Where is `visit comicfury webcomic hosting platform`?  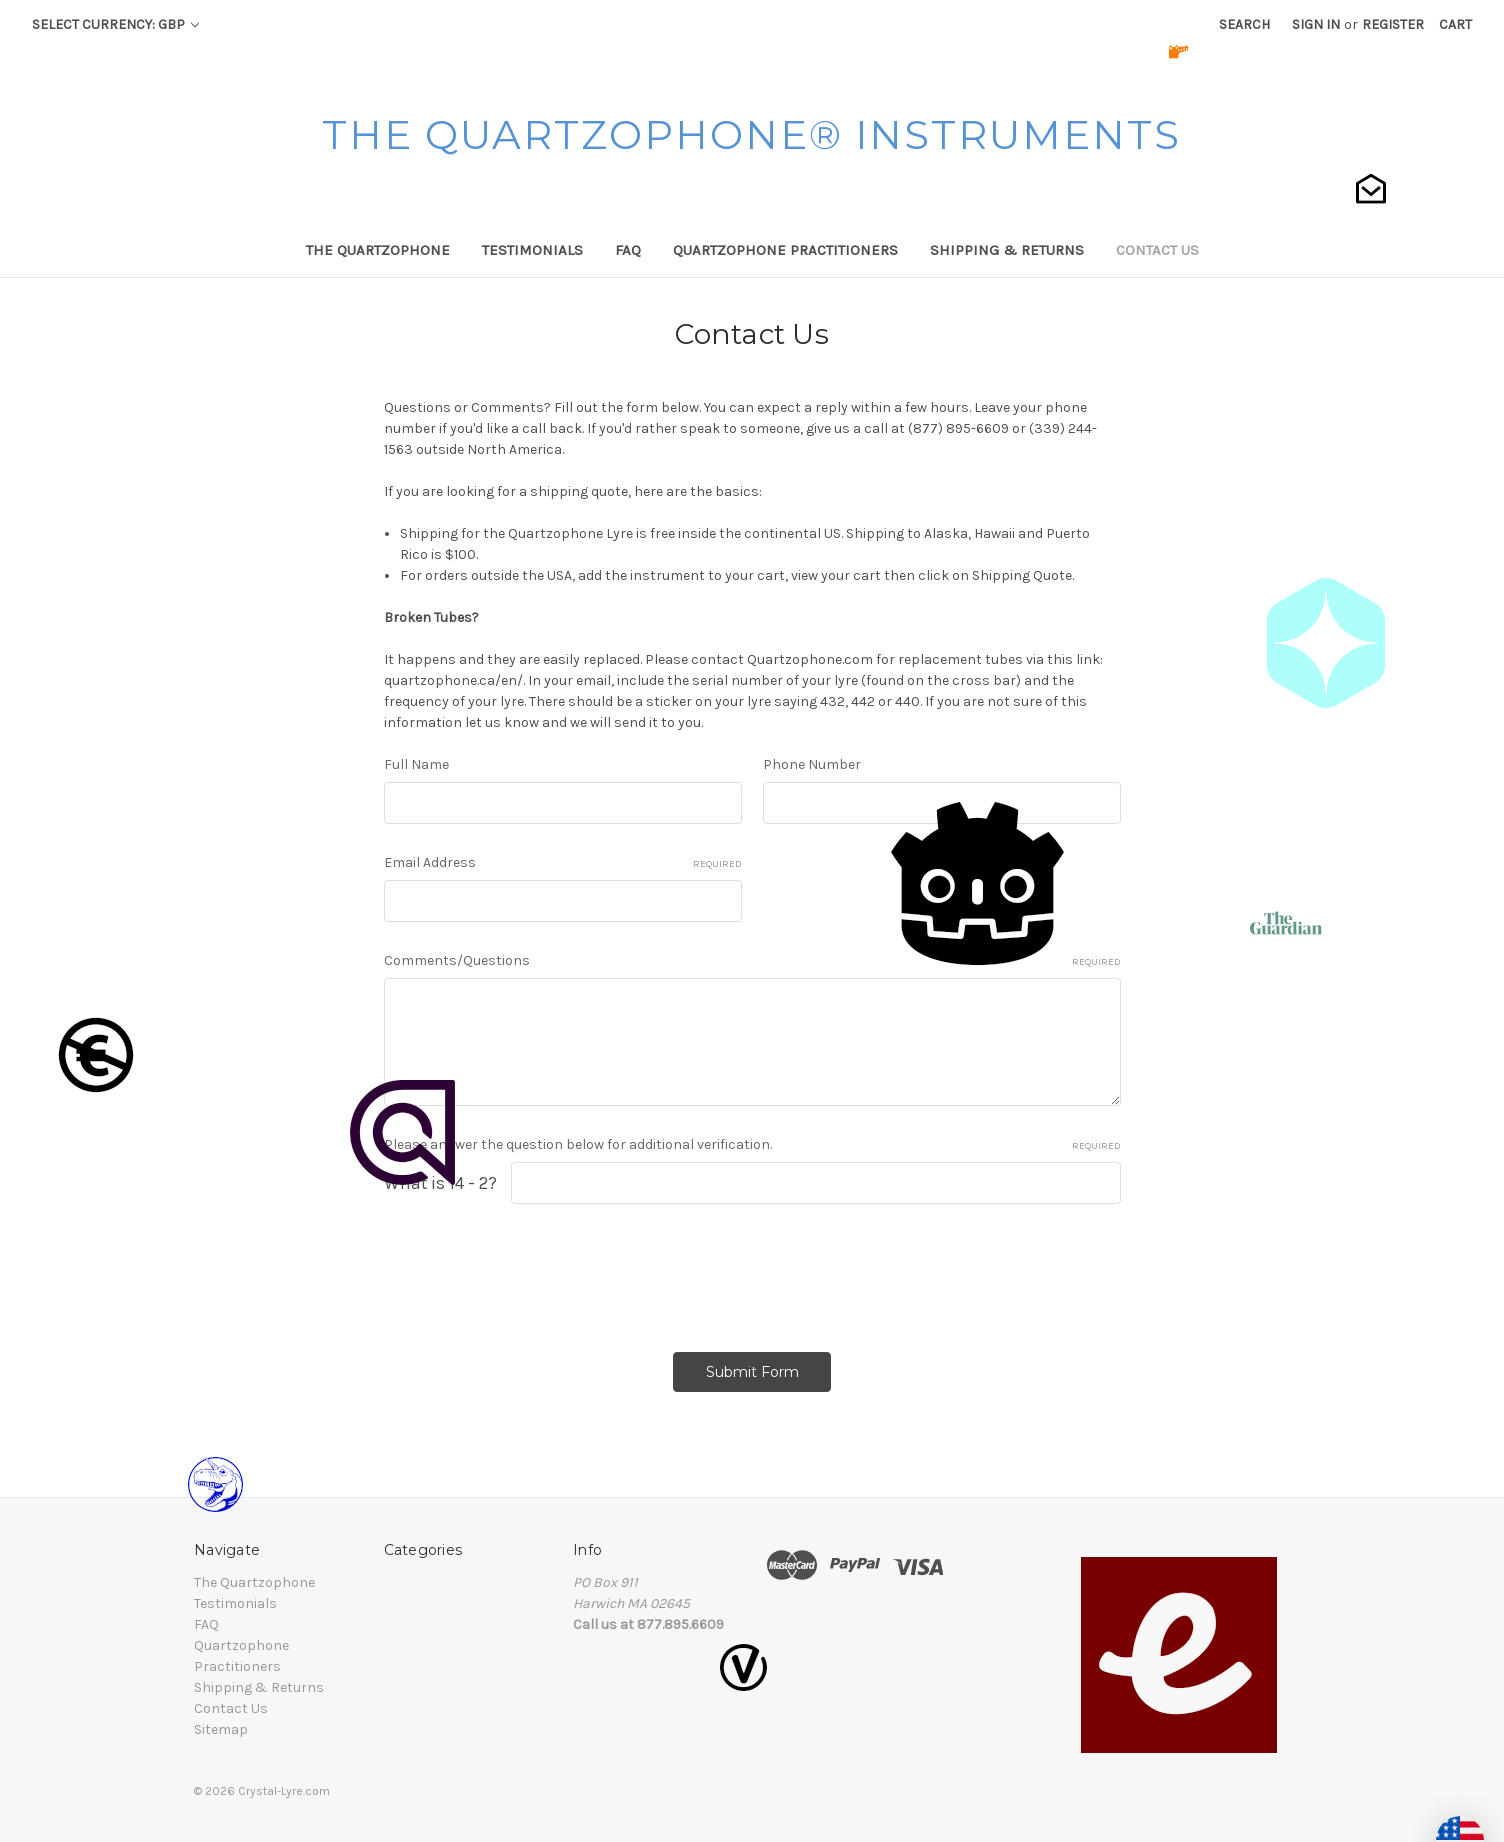
visit comicfury webcomic hosting platform is located at coordinates (1178, 51).